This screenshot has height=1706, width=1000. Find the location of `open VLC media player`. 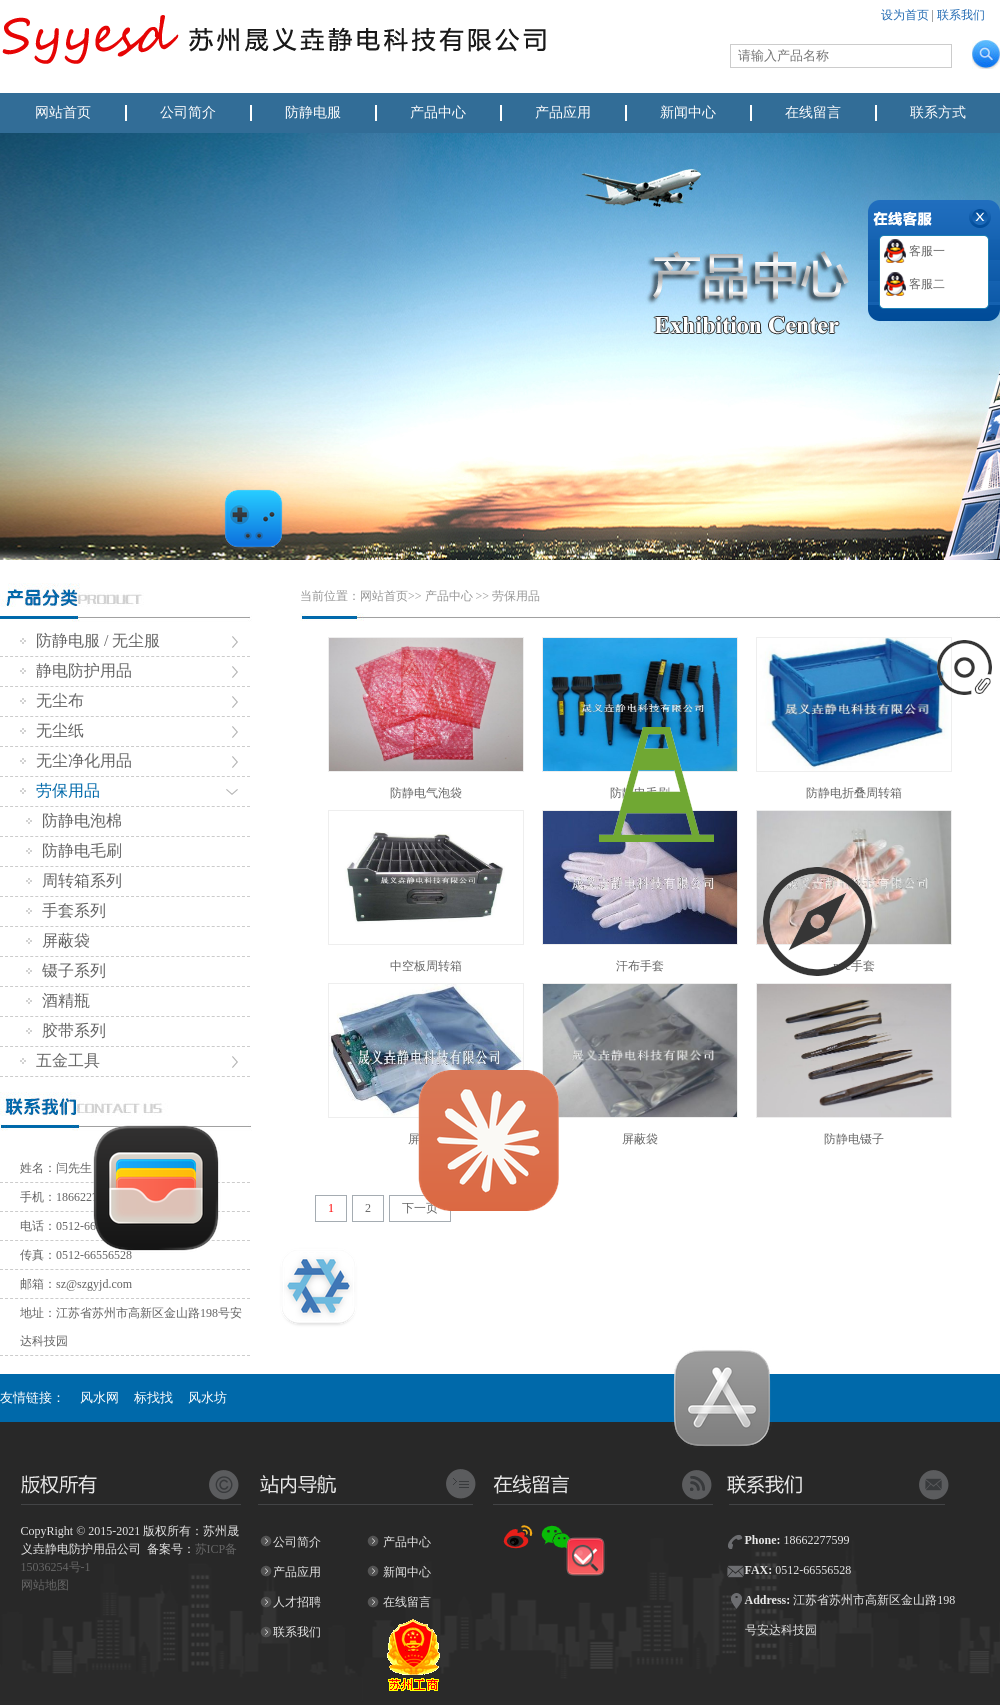

open VLC media player is located at coordinates (656, 784).